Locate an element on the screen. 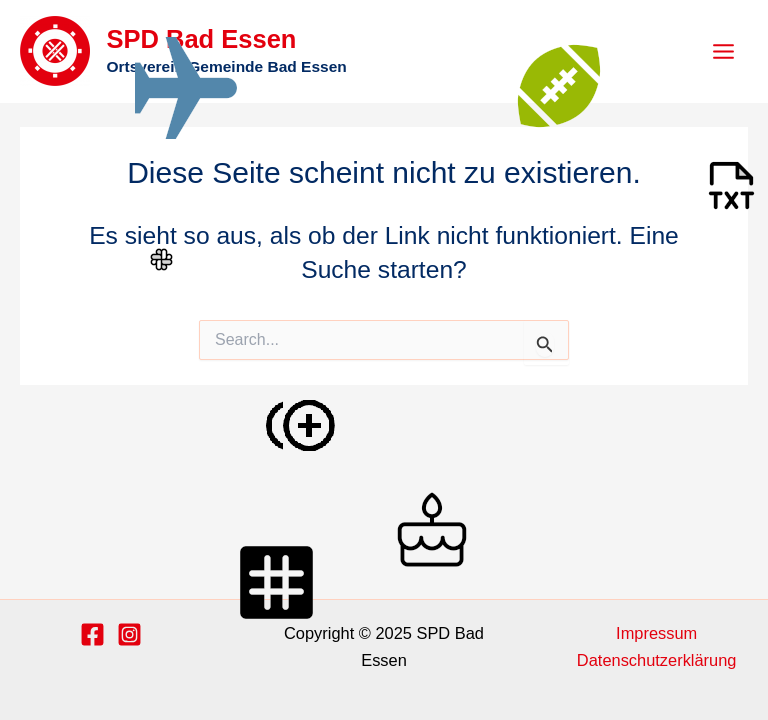 Image resolution: width=768 pixels, height=720 pixels. view american football scores or content is located at coordinates (559, 86).